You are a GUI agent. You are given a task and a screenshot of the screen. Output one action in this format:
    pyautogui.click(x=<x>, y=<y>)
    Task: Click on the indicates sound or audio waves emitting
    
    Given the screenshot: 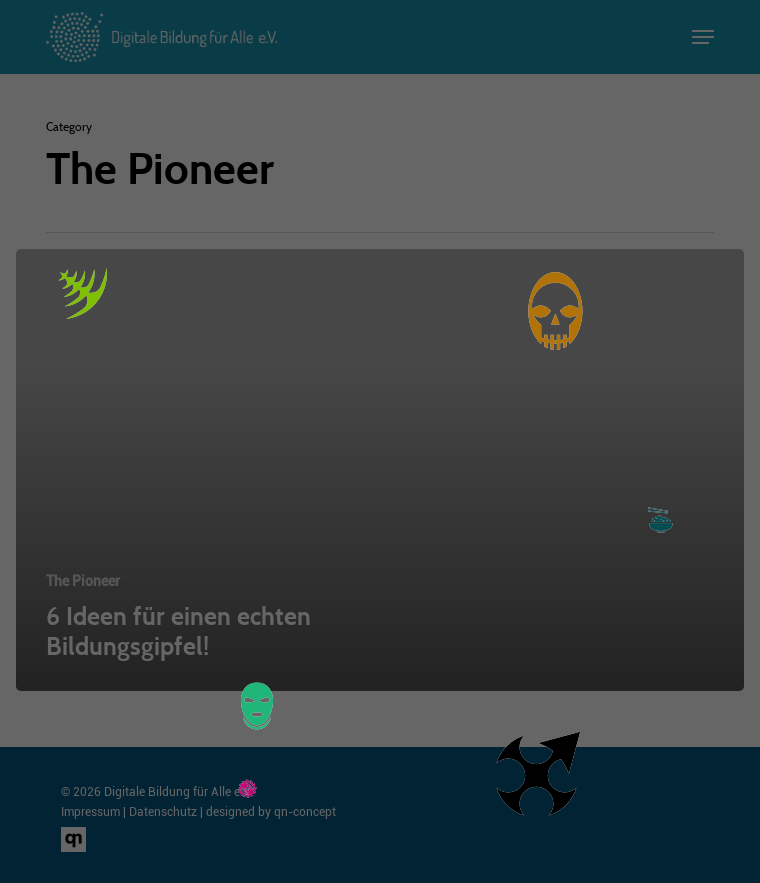 What is the action you would take?
    pyautogui.click(x=81, y=293)
    